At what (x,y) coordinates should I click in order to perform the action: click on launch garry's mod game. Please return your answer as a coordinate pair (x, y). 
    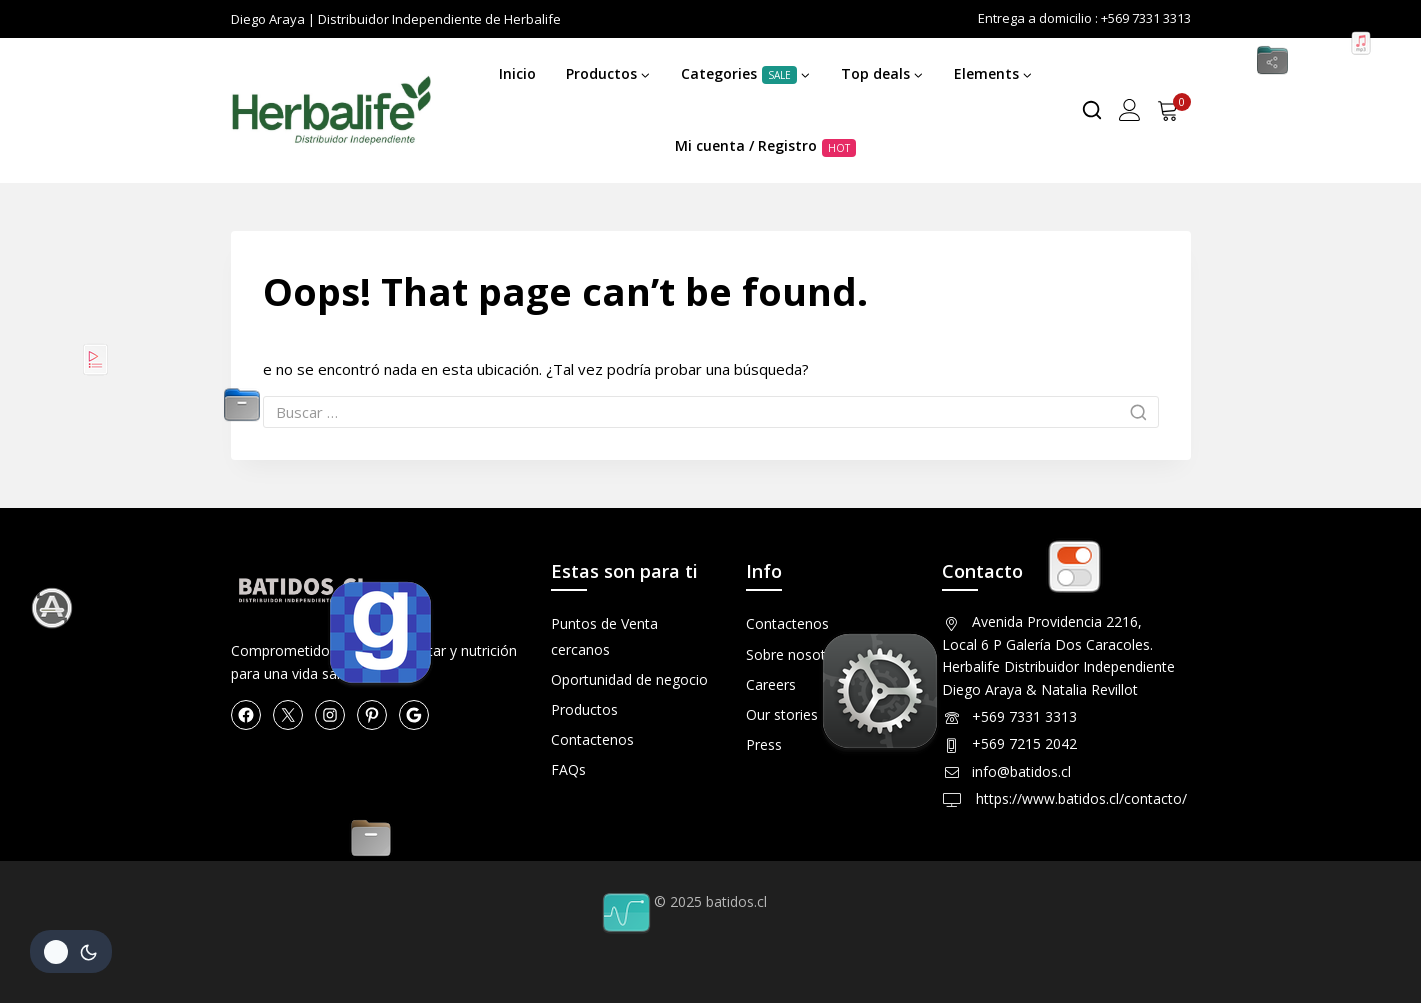
    Looking at the image, I should click on (380, 632).